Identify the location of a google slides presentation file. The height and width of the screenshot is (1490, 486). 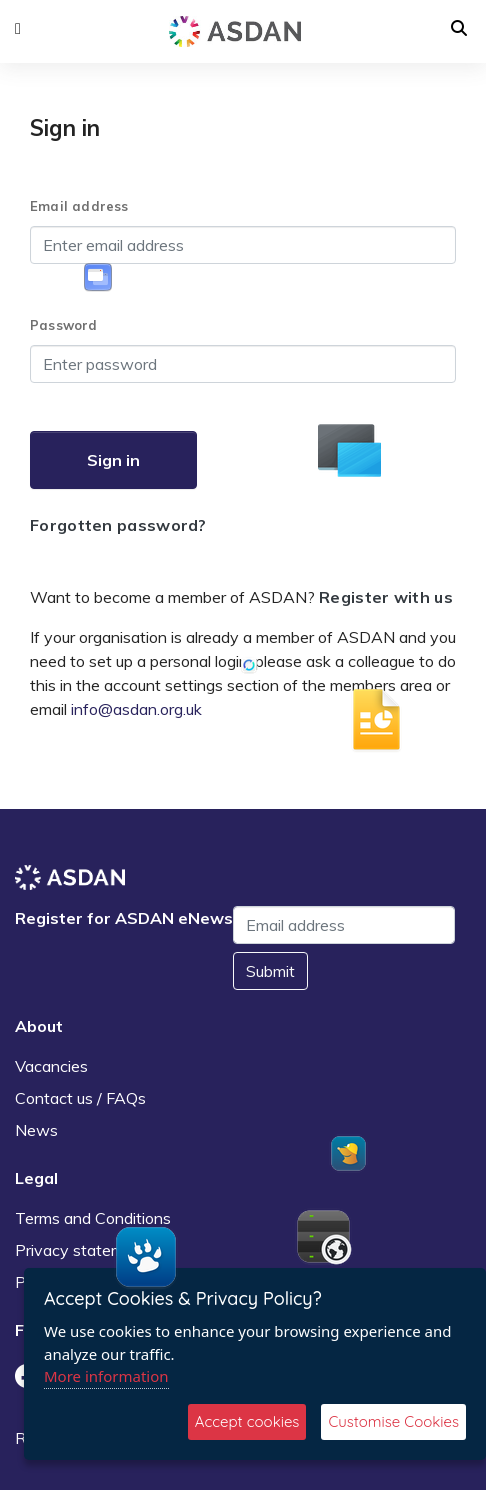
(376, 720).